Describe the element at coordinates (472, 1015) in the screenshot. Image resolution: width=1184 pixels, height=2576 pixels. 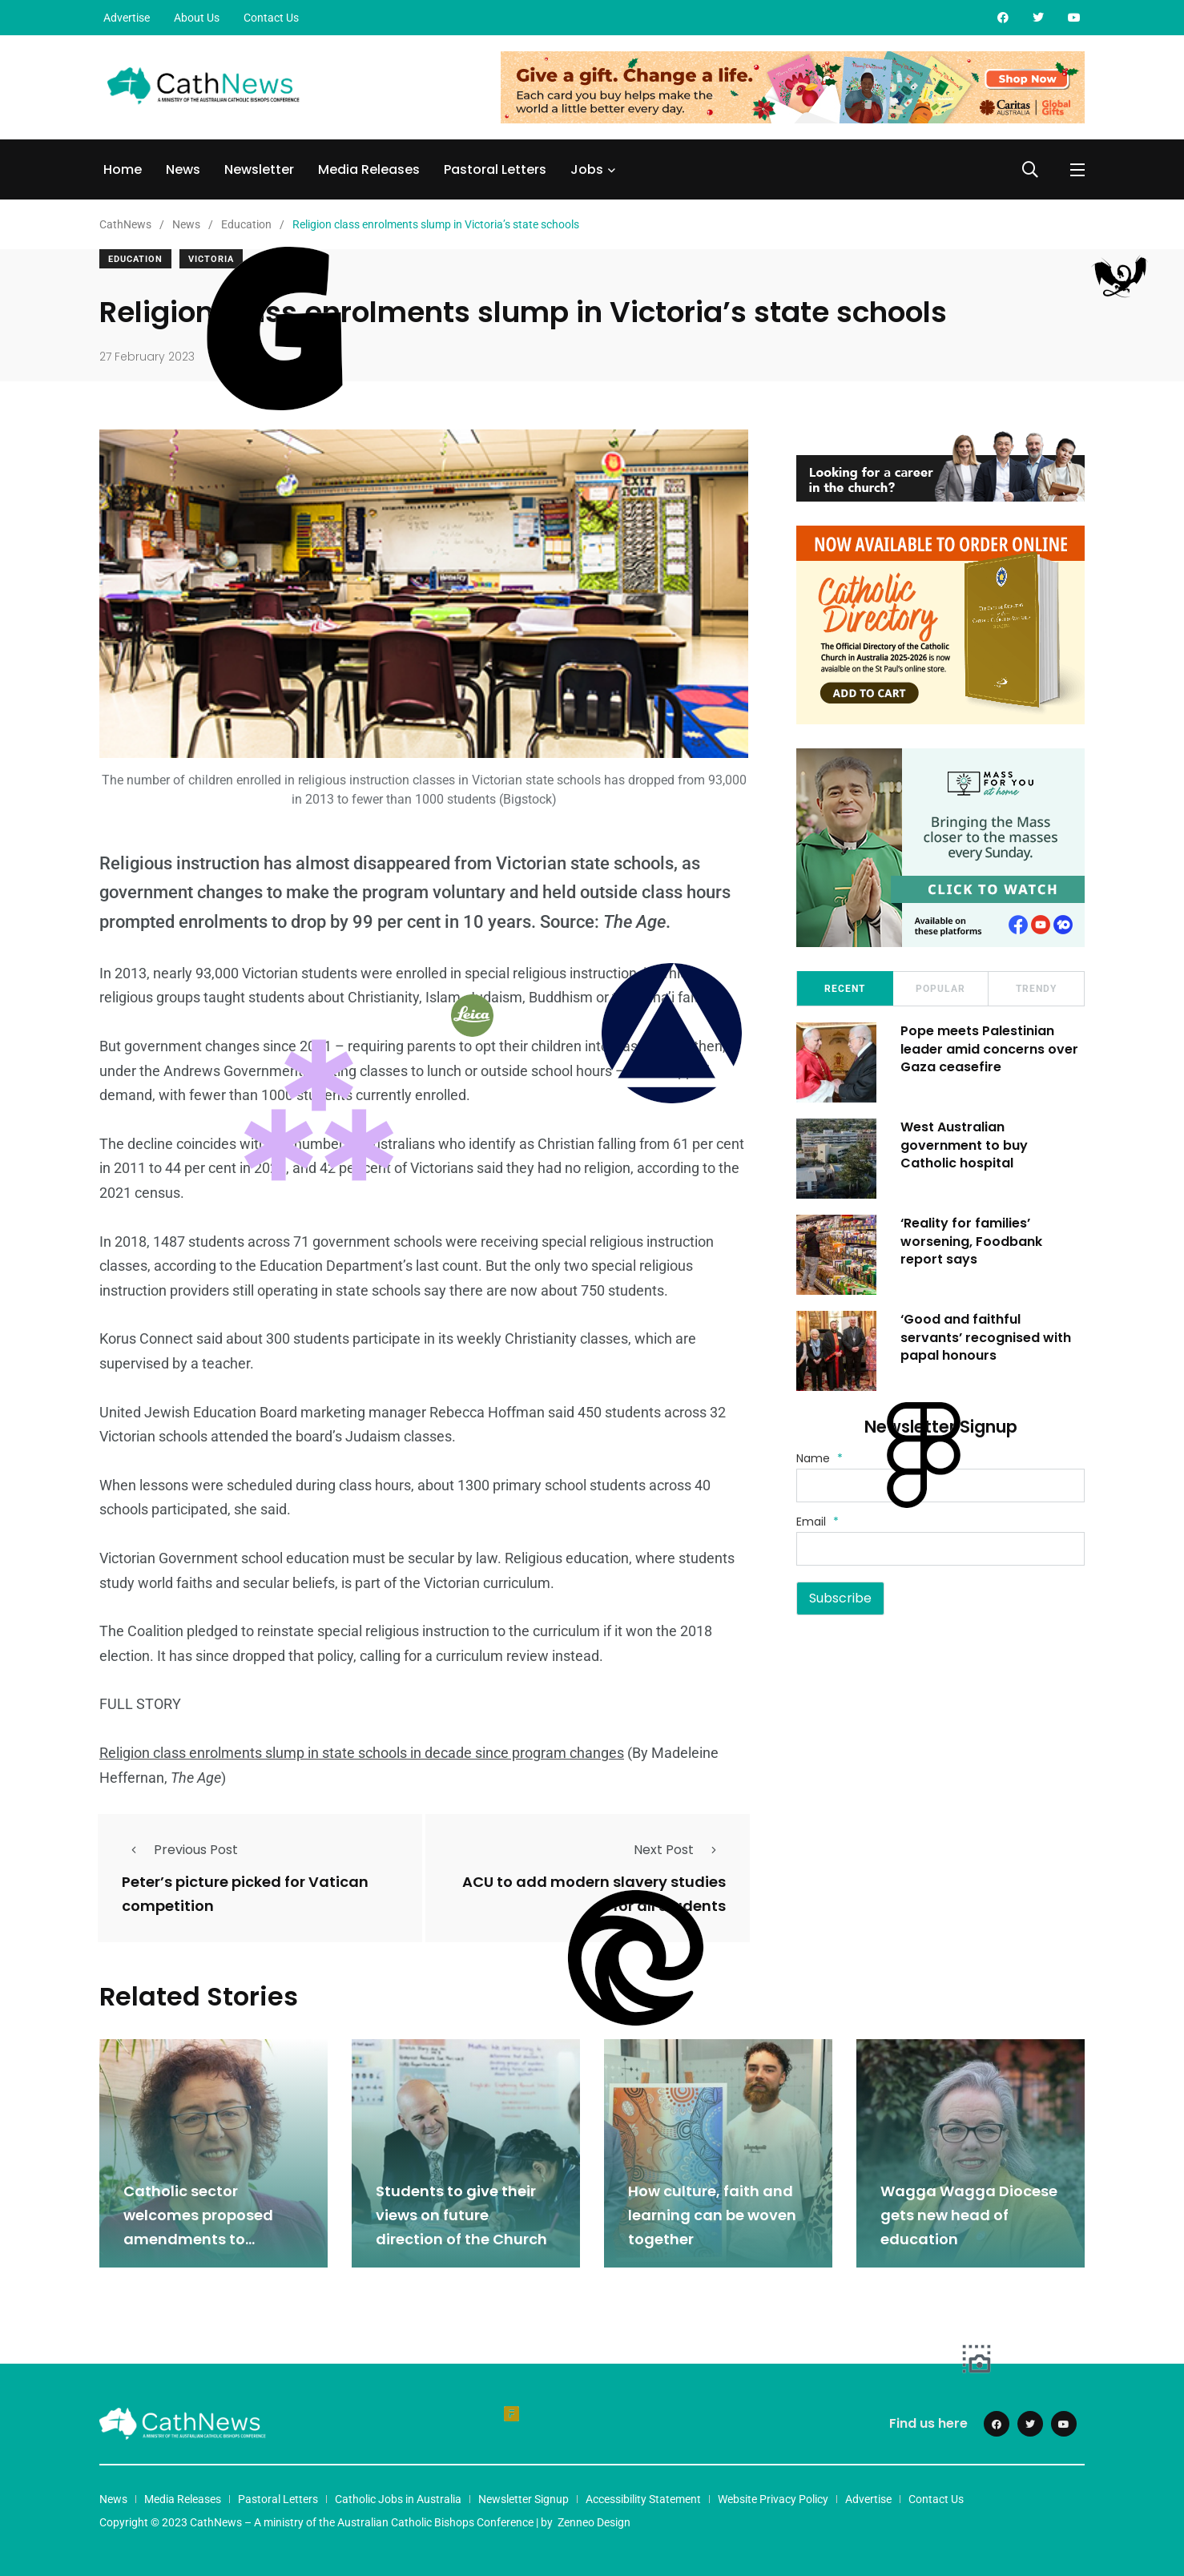
I see `leica camera brand logo` at that location.